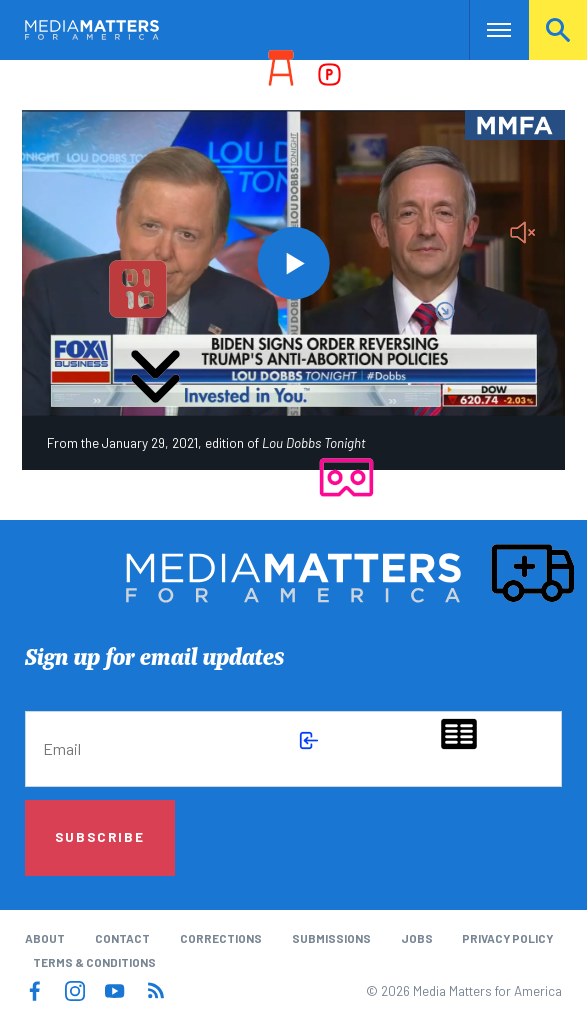  What do you see at coordinates (281, 68) in the screenshot?
I see `furniture item in a home decor or interior design app` at bounding box center [281, 68].